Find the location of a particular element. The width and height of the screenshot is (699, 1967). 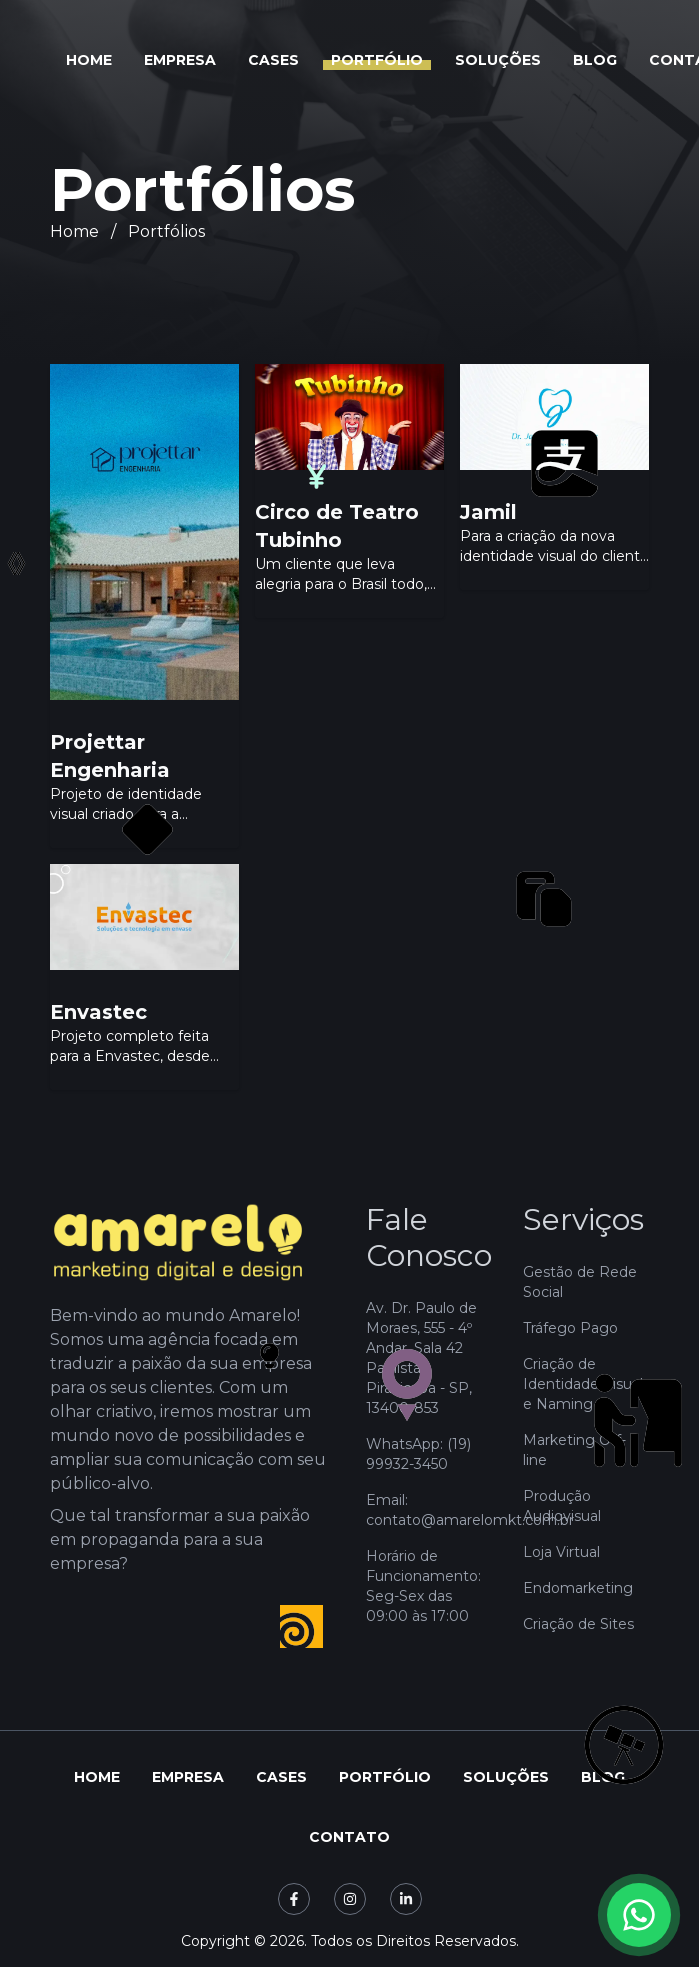

access voting or polling booth is located at coordinates (635, 1420).